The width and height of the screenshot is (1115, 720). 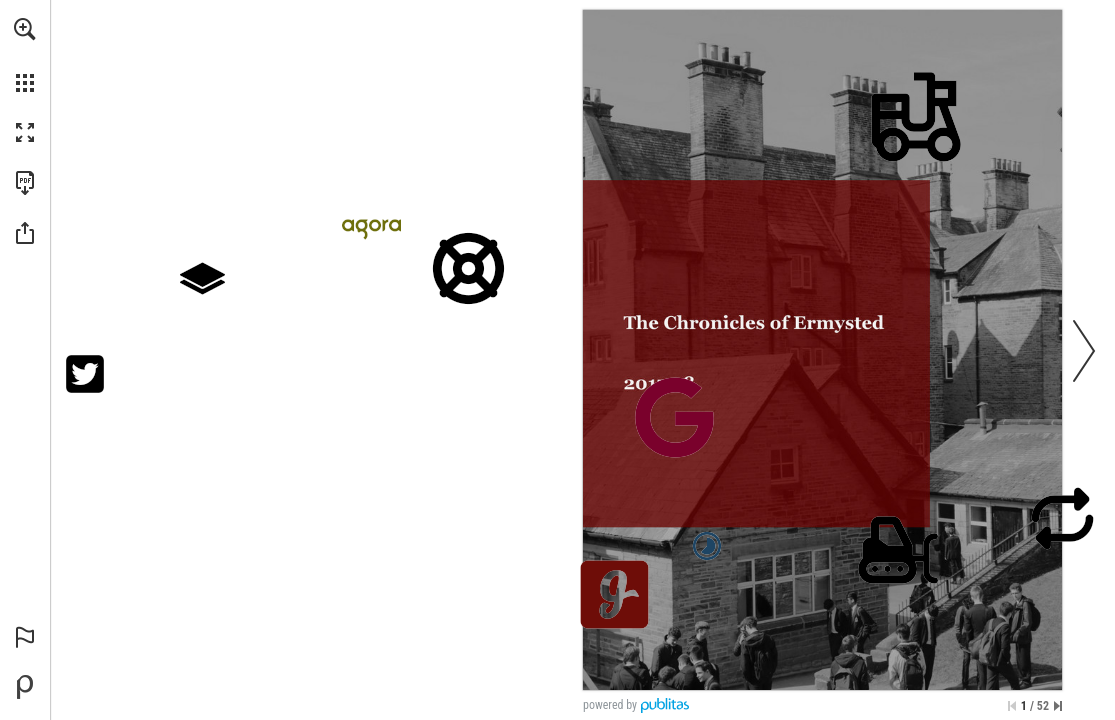 What do you see at coordinates (914, 119) in the screenshot?
I see `select e-bike as transportation mode` at bounding box center [914, 119].